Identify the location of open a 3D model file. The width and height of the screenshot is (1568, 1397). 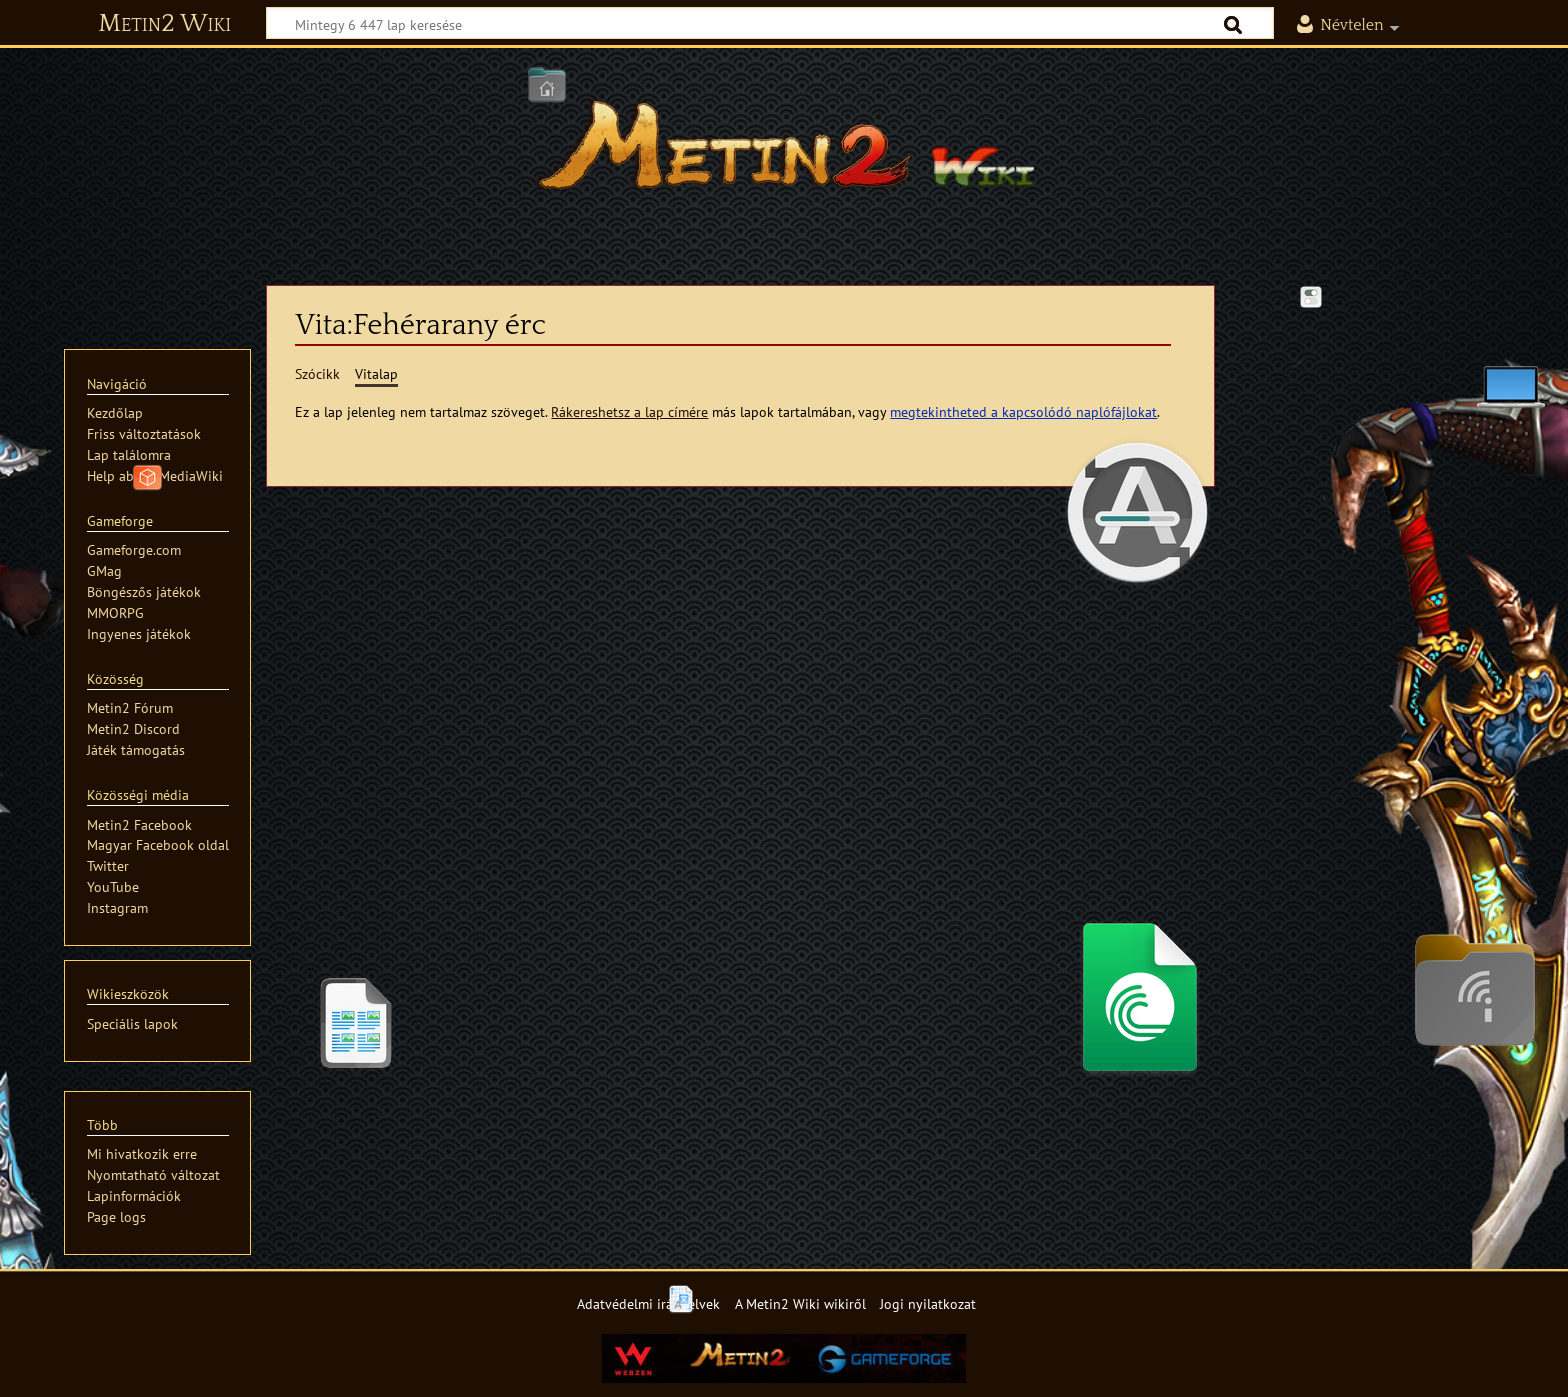
(147, 476).